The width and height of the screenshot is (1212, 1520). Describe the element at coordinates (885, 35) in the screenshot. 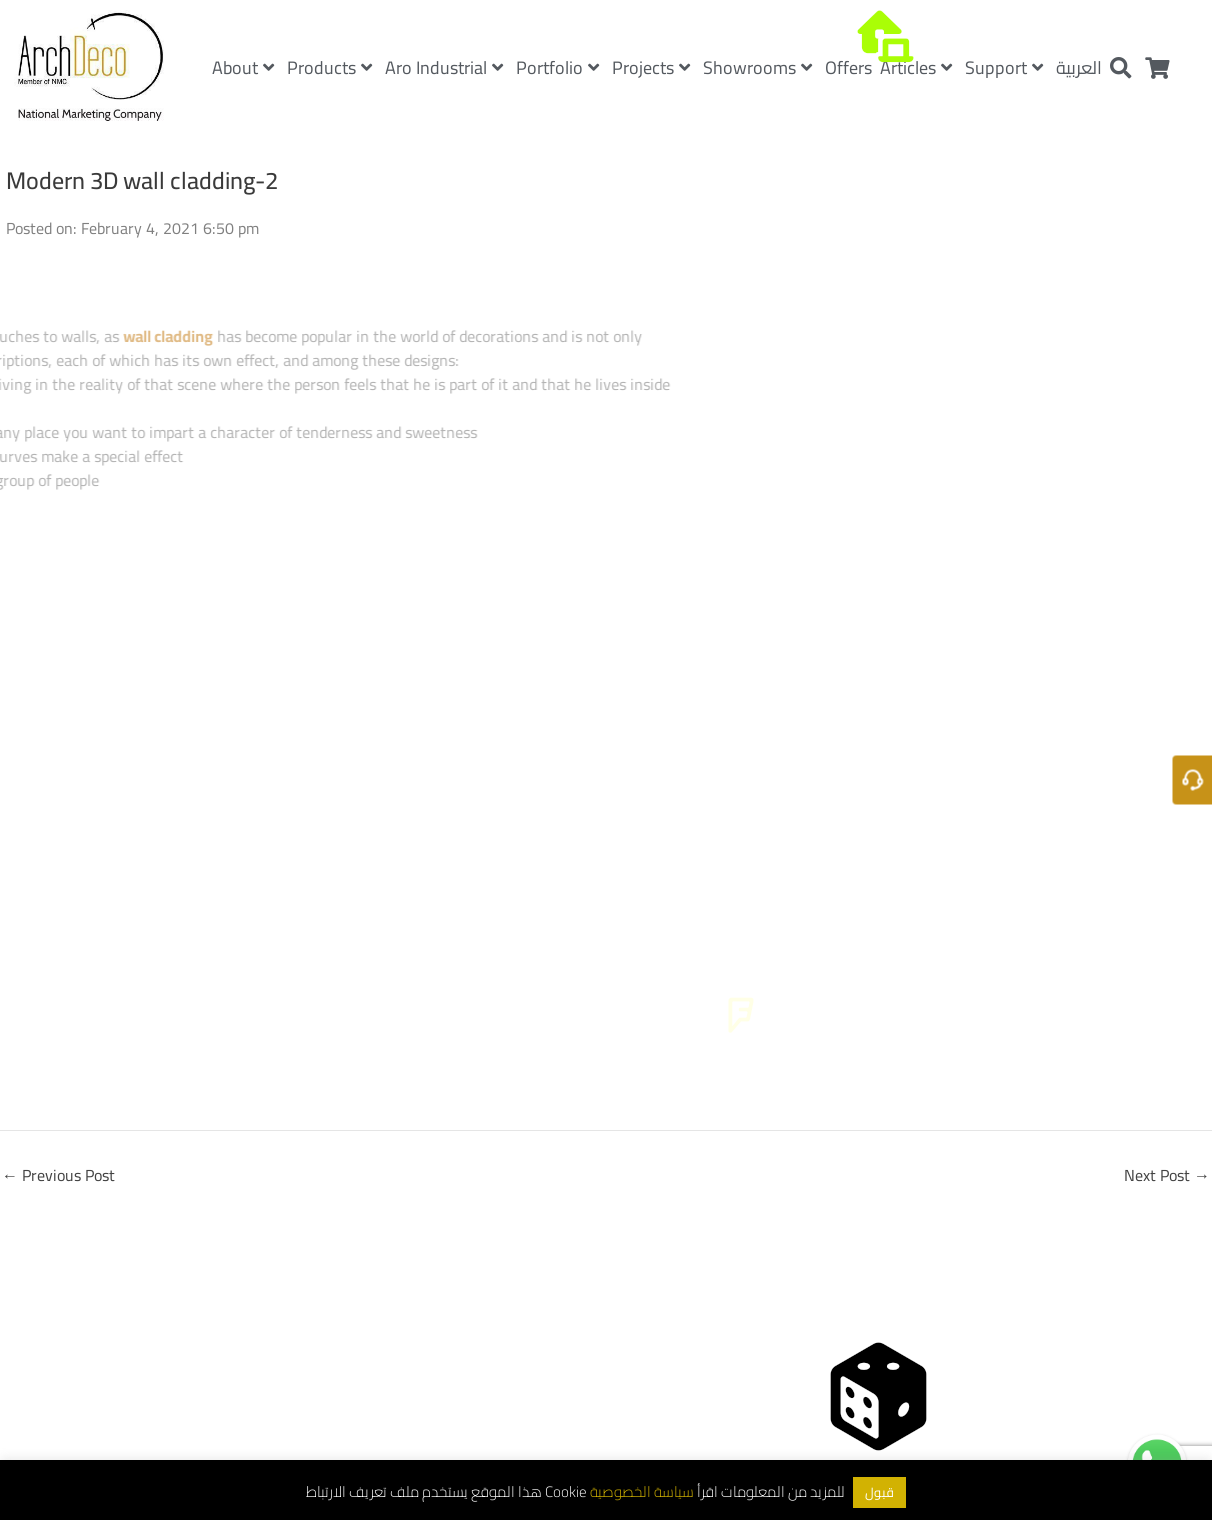

I see `work from home or remote work mode` at that location.